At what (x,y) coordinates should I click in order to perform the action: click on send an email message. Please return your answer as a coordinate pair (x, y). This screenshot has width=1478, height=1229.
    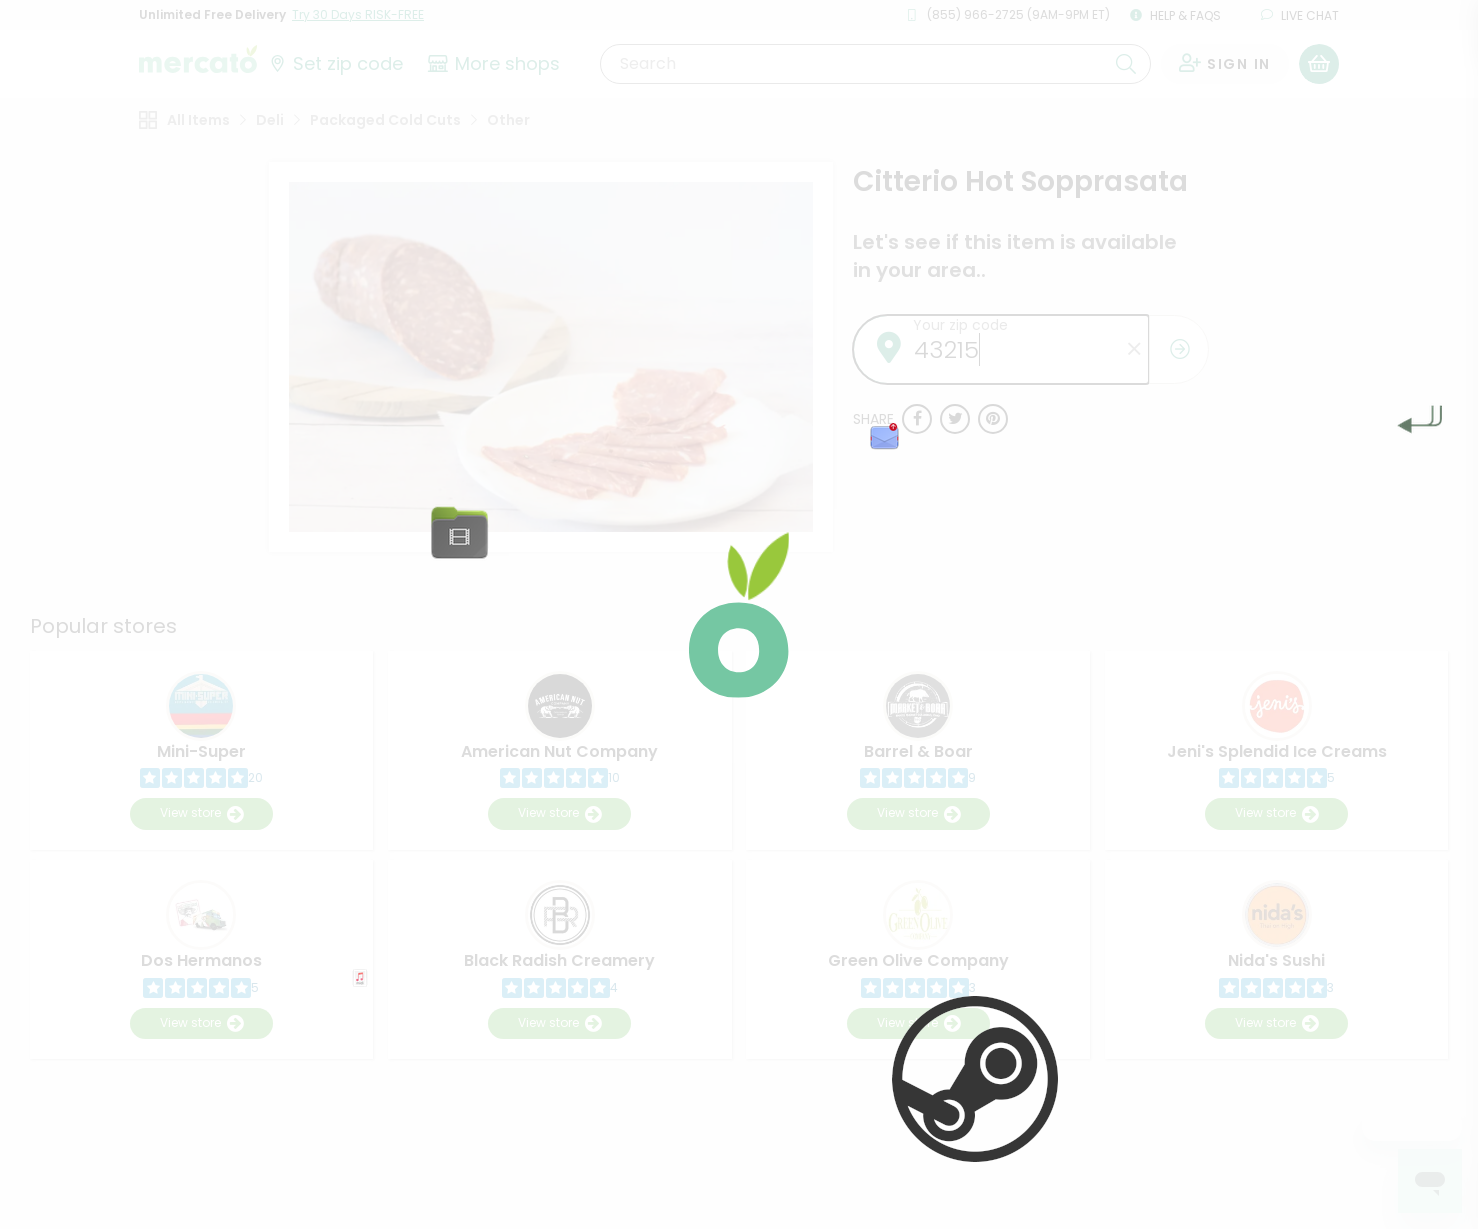
    Looking at the image, I should click on (884, 437).